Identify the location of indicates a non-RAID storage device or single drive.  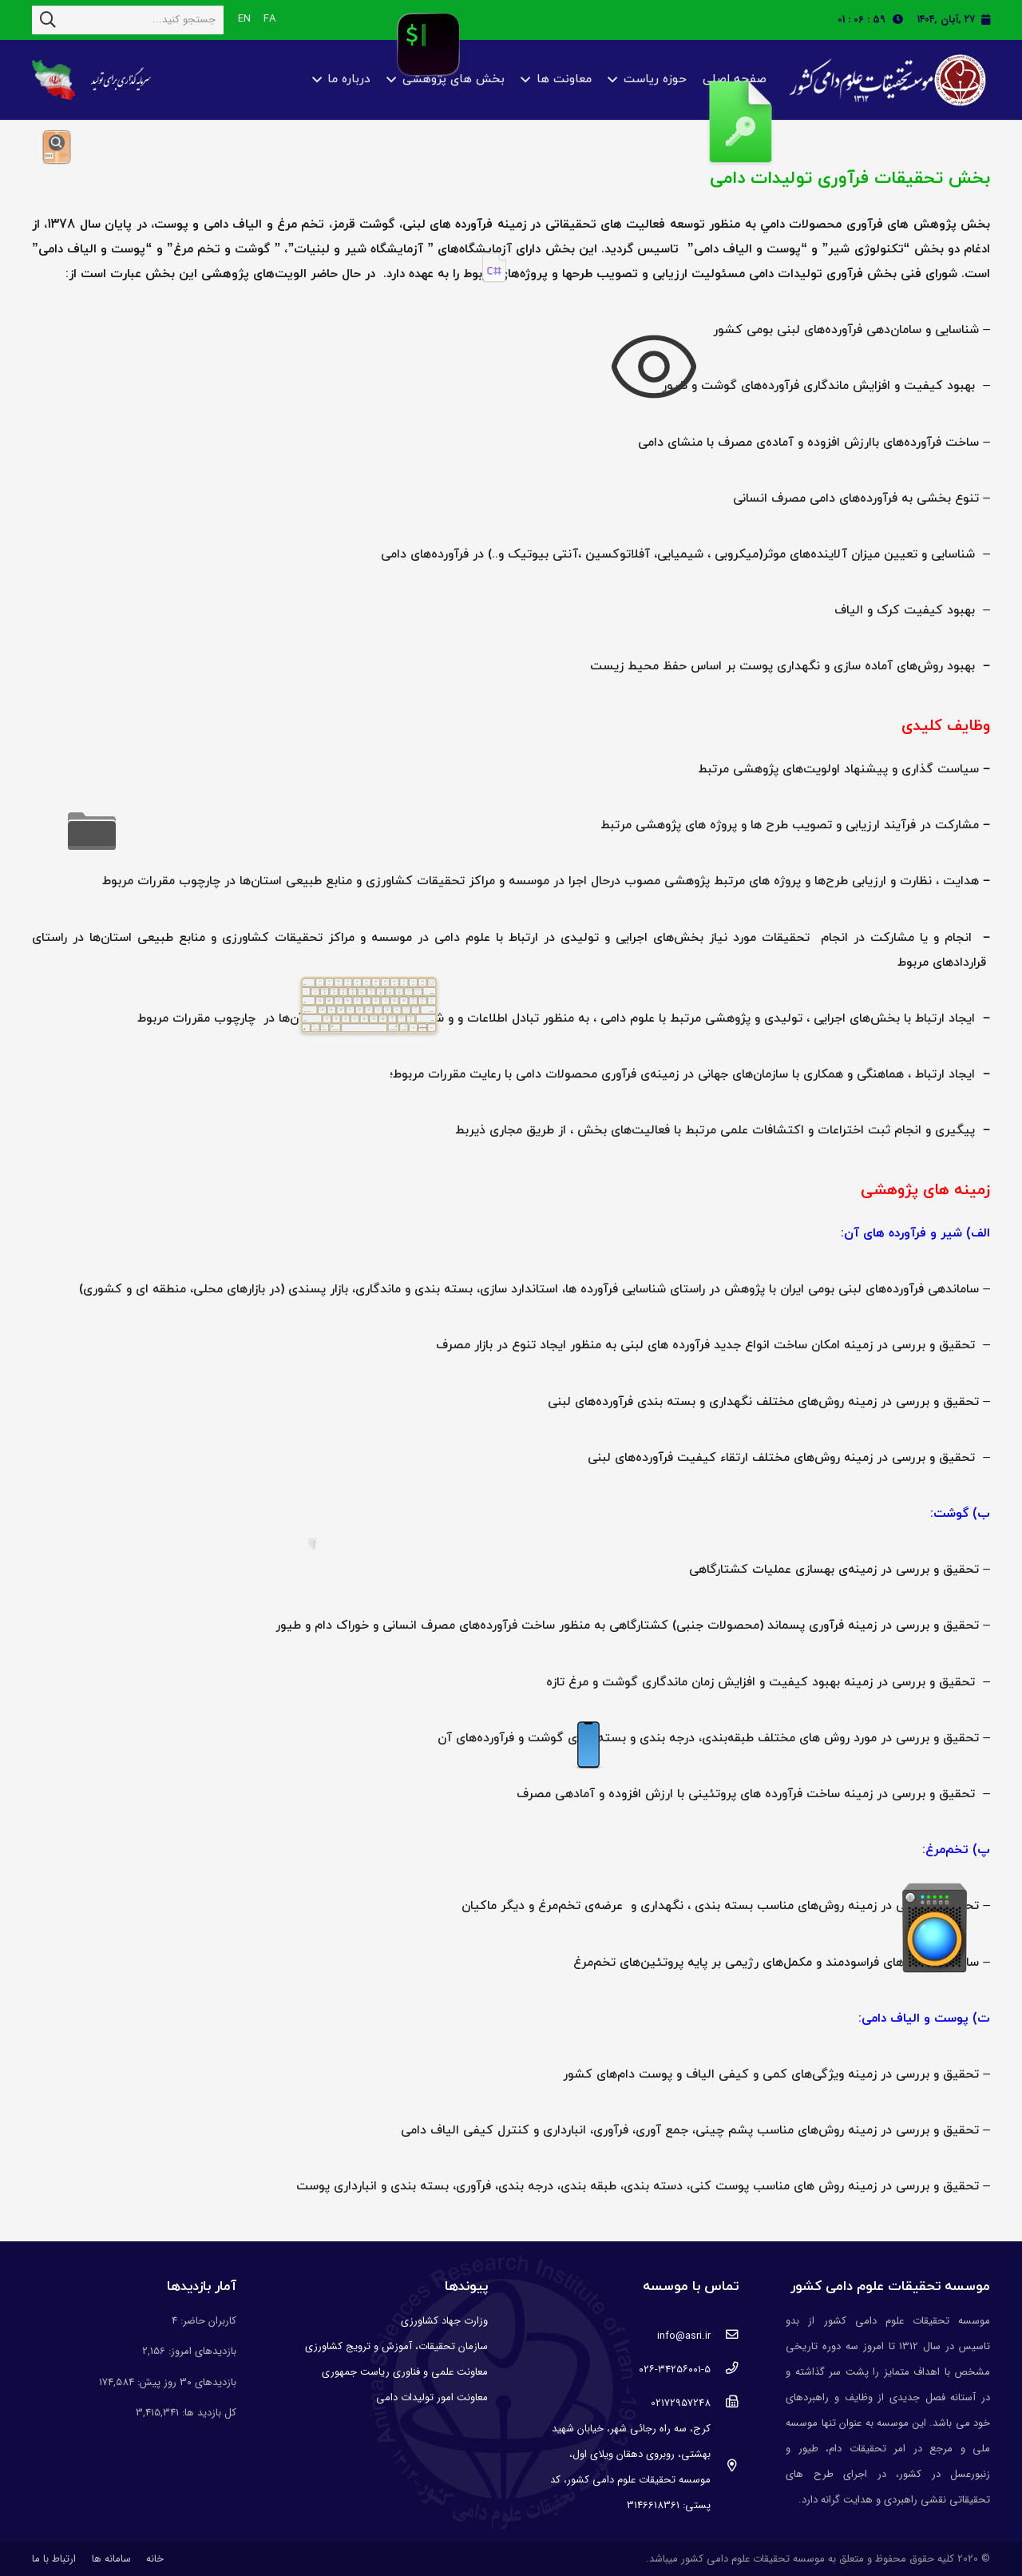
(934, 1927).